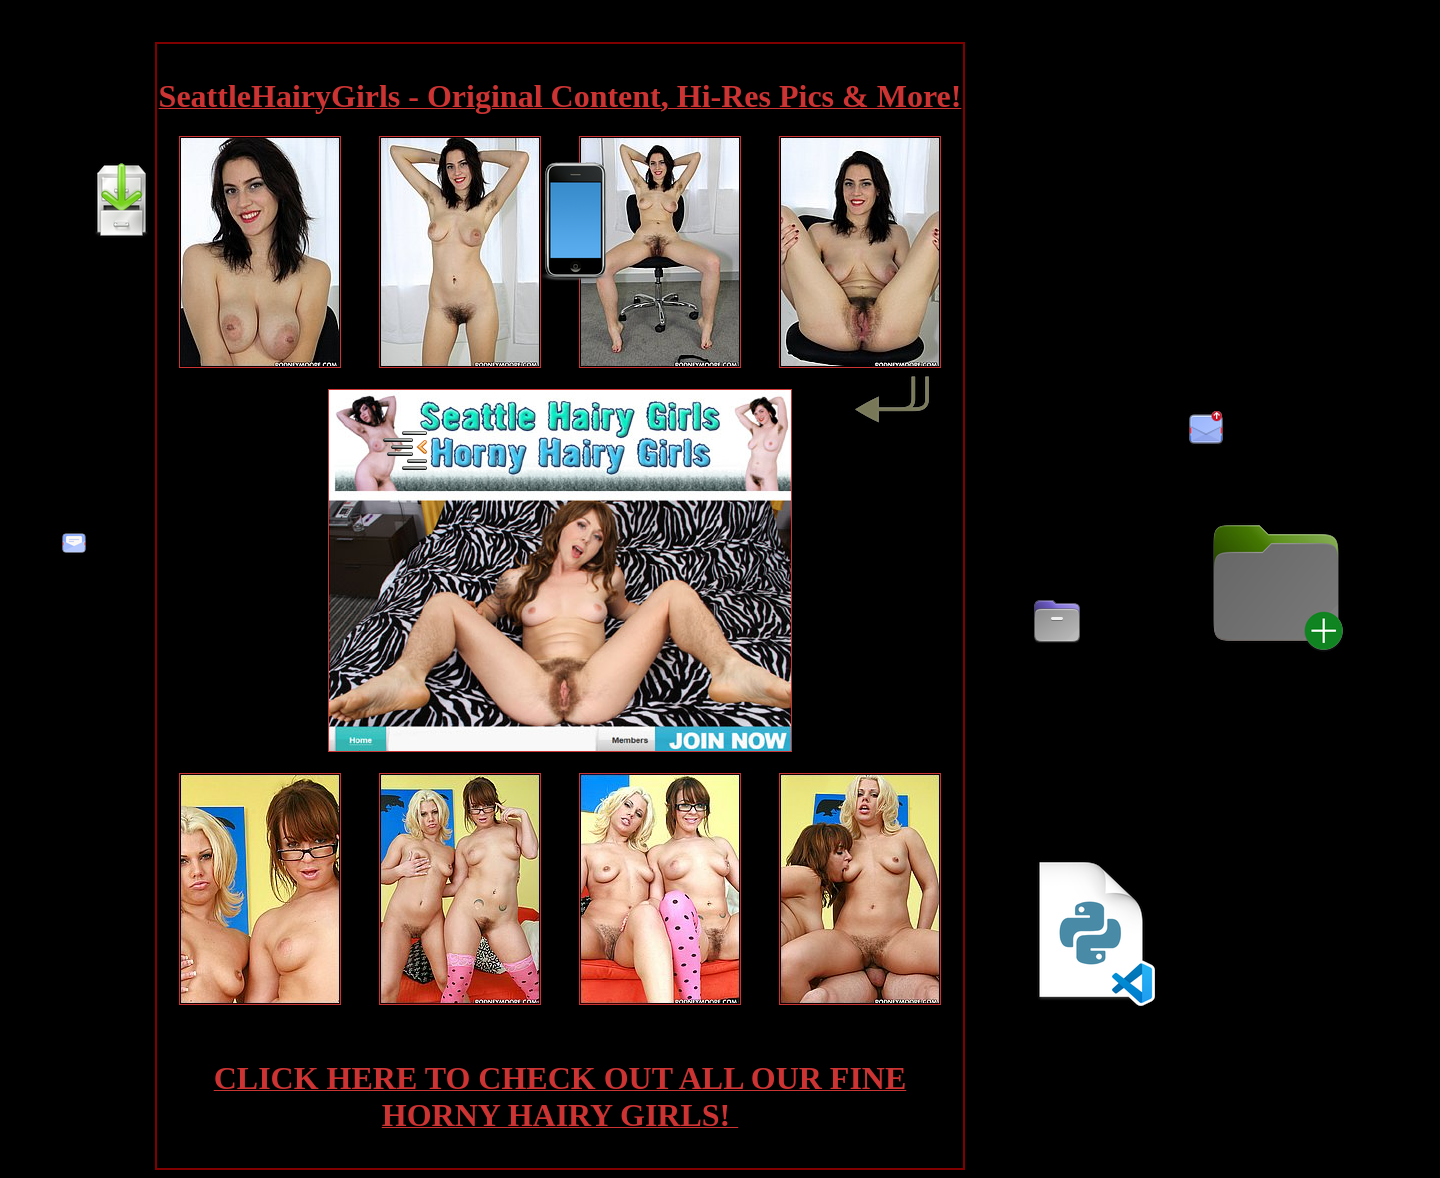 Image resolution: width=1440 pixels, height=1178 pixels. Describe the element at coordinates (1057, 621) in the screenshot. I see `open the file manager application` at that location.